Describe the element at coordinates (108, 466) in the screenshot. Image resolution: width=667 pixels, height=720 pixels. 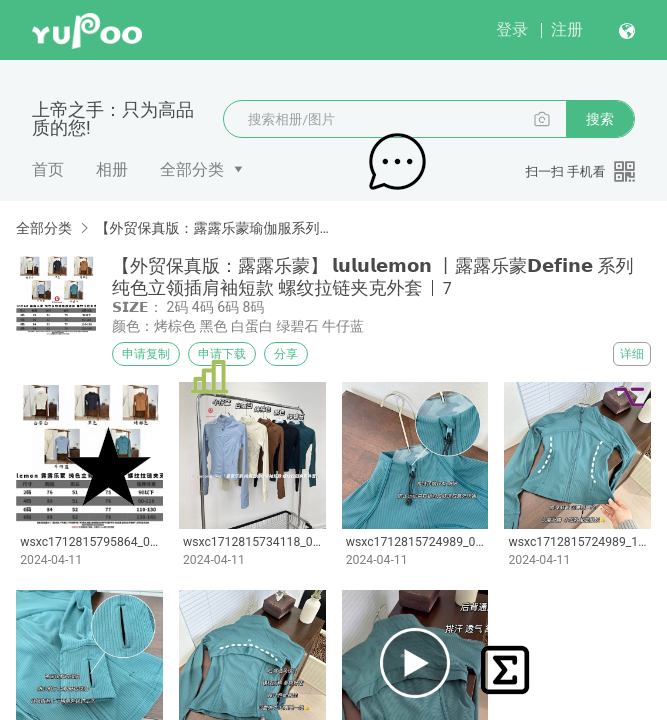
I see `add to favorites` at that location.